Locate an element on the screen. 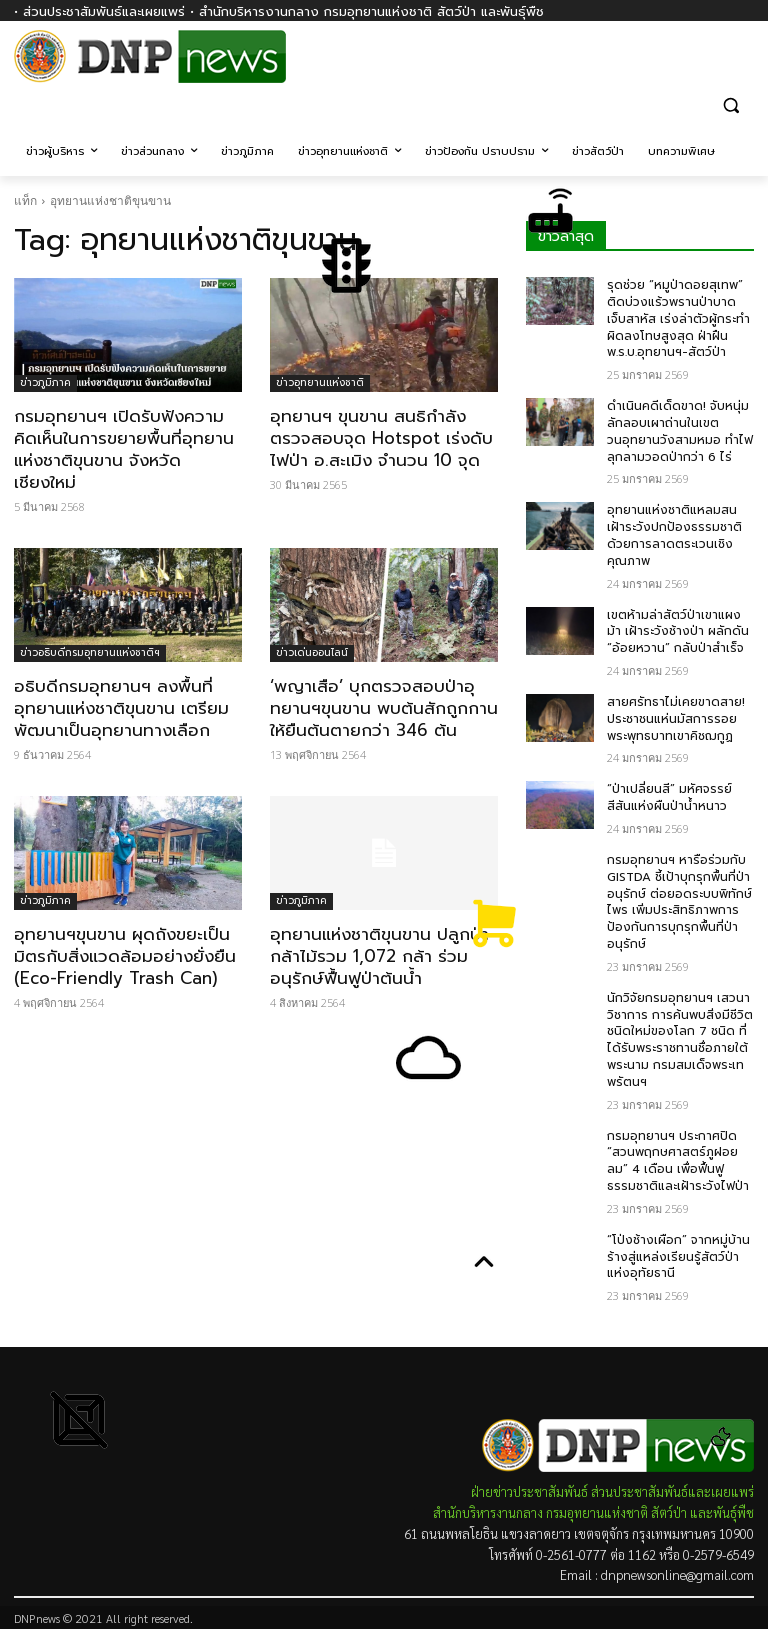 This screenshot has width=768, height=1629. indicates nighttime or evening weather conditions is located at coordinates (721, 1436).